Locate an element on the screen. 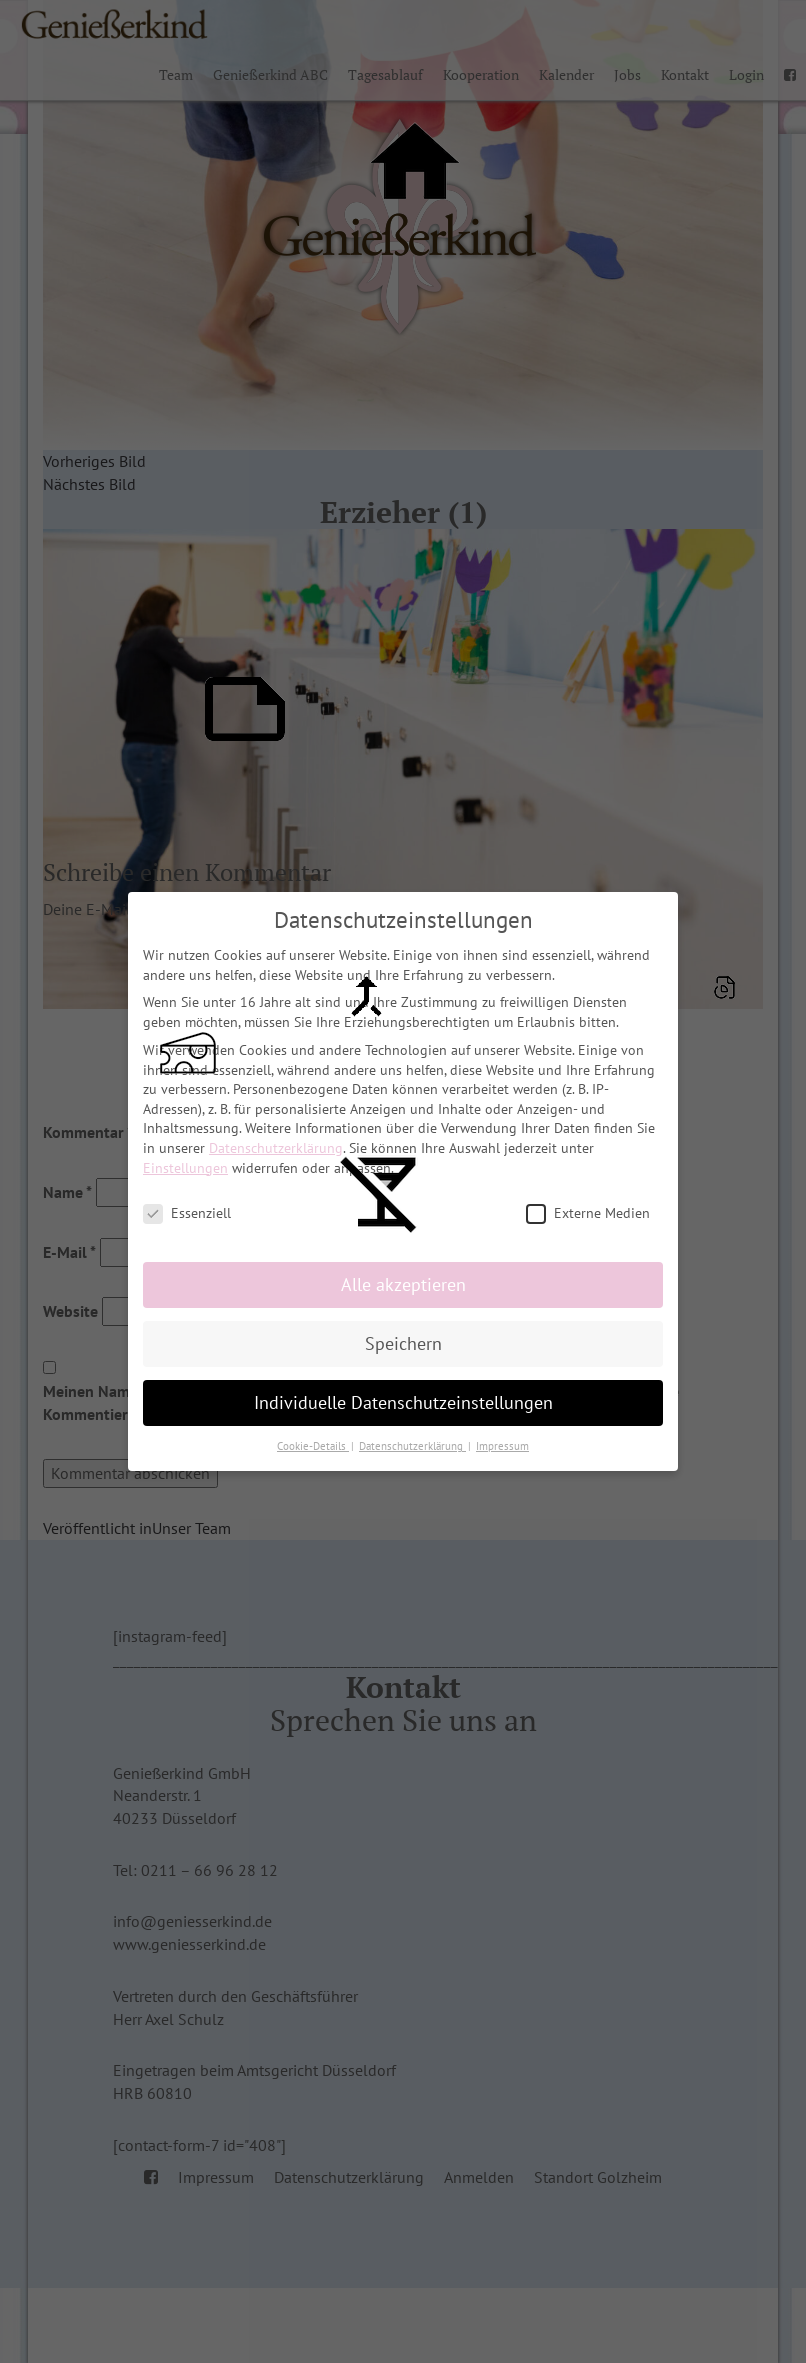  merge two active calls into a conference call is located at coordinates (366, 996).